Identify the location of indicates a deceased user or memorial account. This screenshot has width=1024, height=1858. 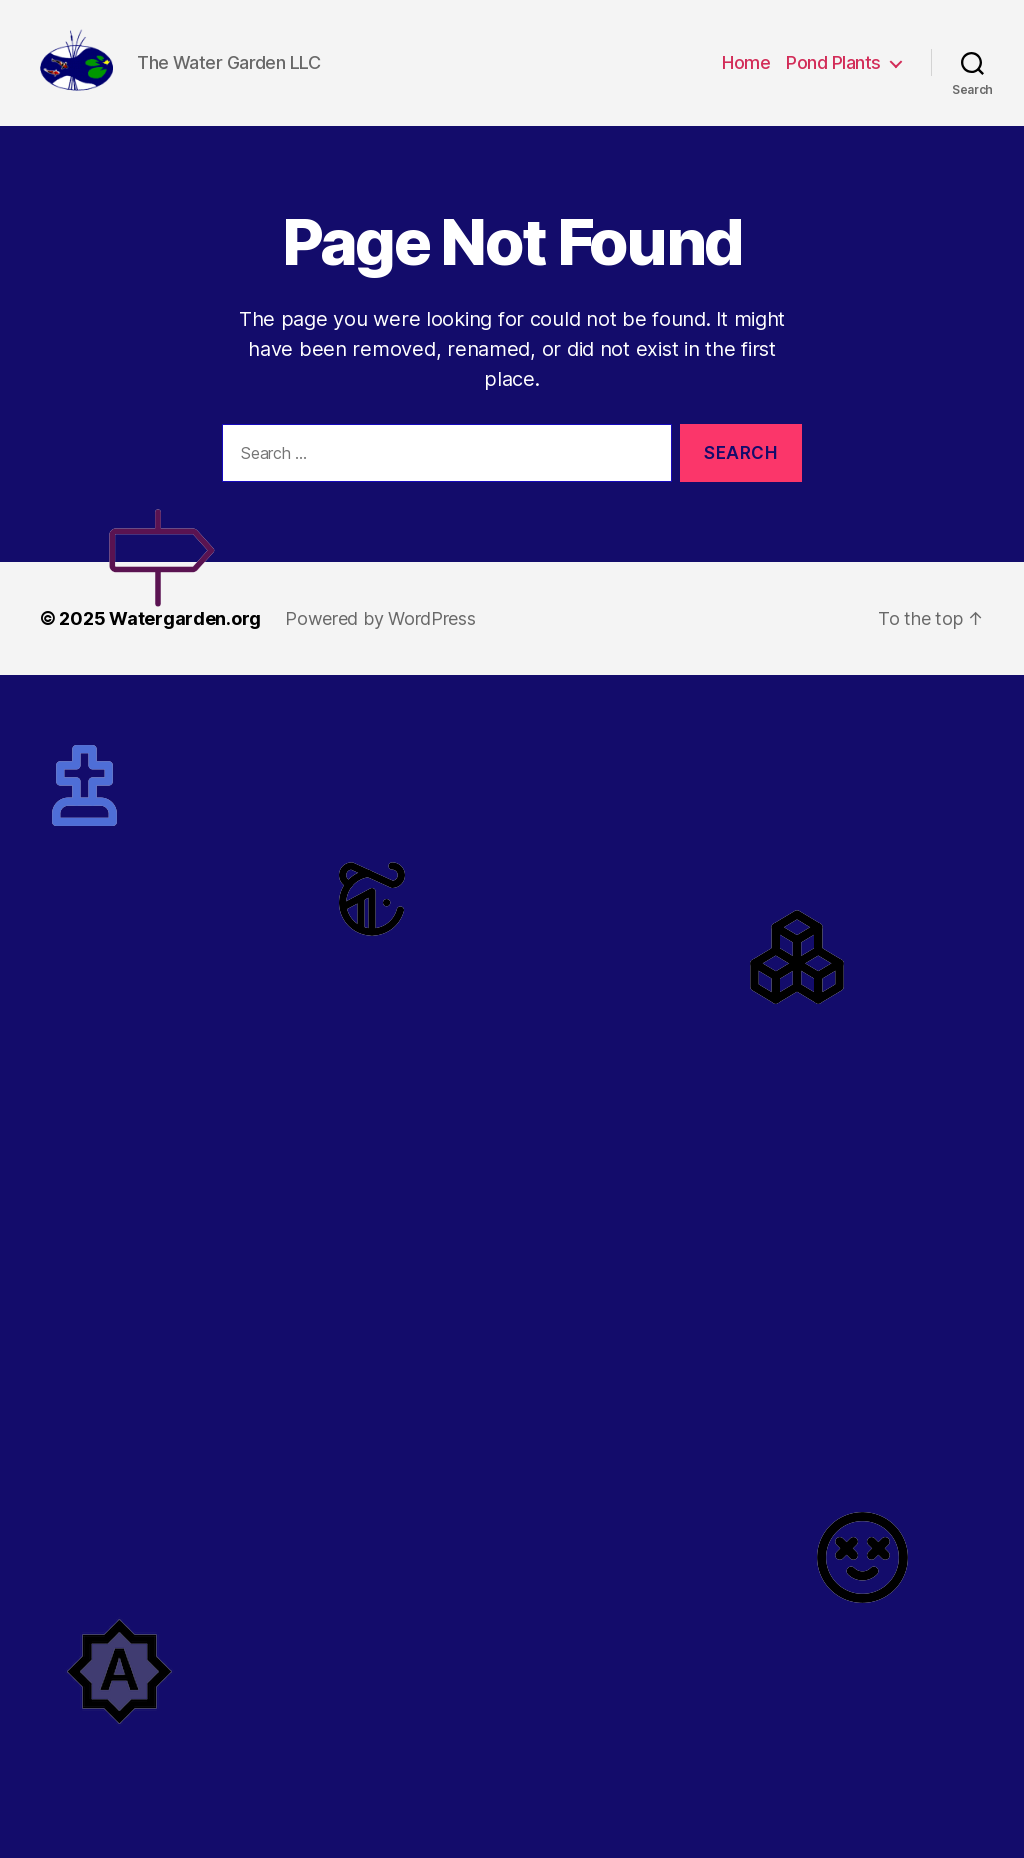
(84, 785).